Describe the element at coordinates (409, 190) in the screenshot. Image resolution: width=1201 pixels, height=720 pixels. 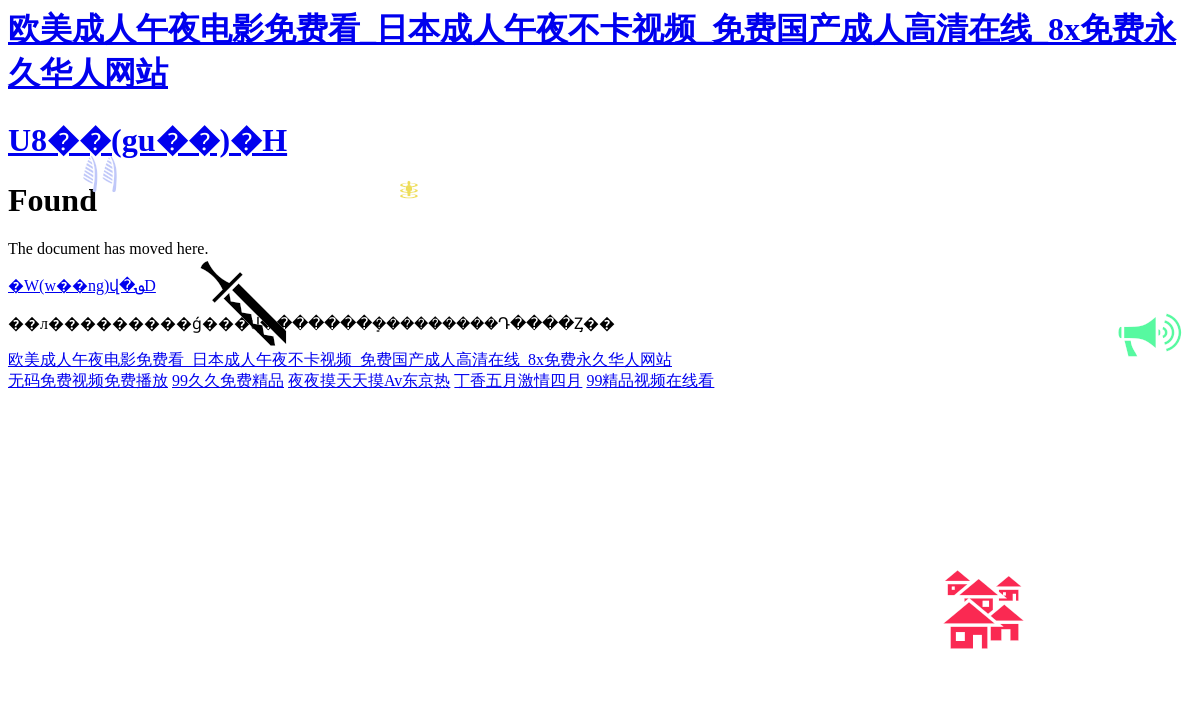
I see `teleport to a new location` at that location.